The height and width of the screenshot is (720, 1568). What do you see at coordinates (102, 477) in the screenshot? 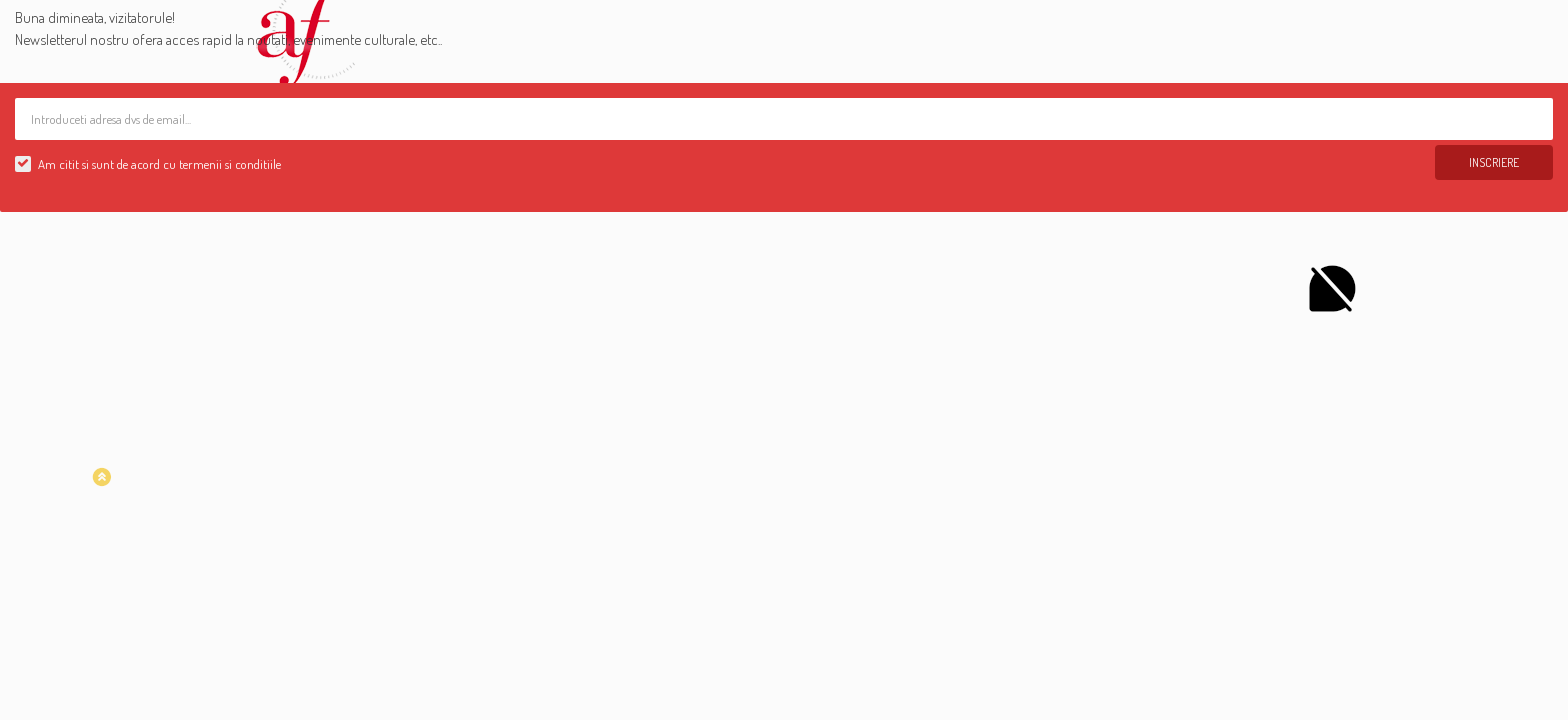
I see `scroll to top of page` at bounding box center [102, 477].